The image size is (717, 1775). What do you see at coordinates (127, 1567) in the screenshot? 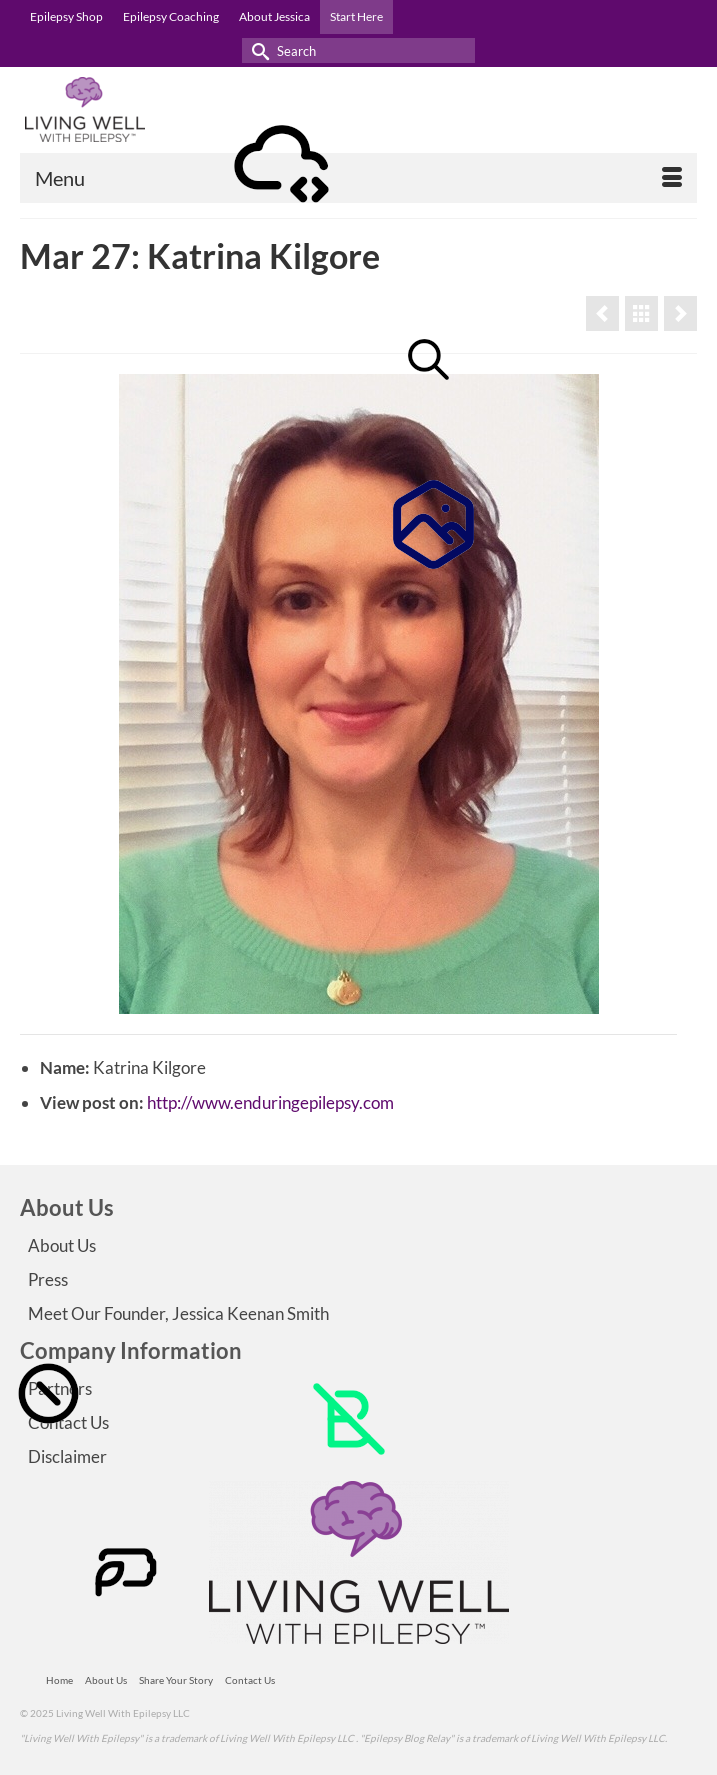
I see `enable battery saver or eco mode` at bounding box center [127, 1567].